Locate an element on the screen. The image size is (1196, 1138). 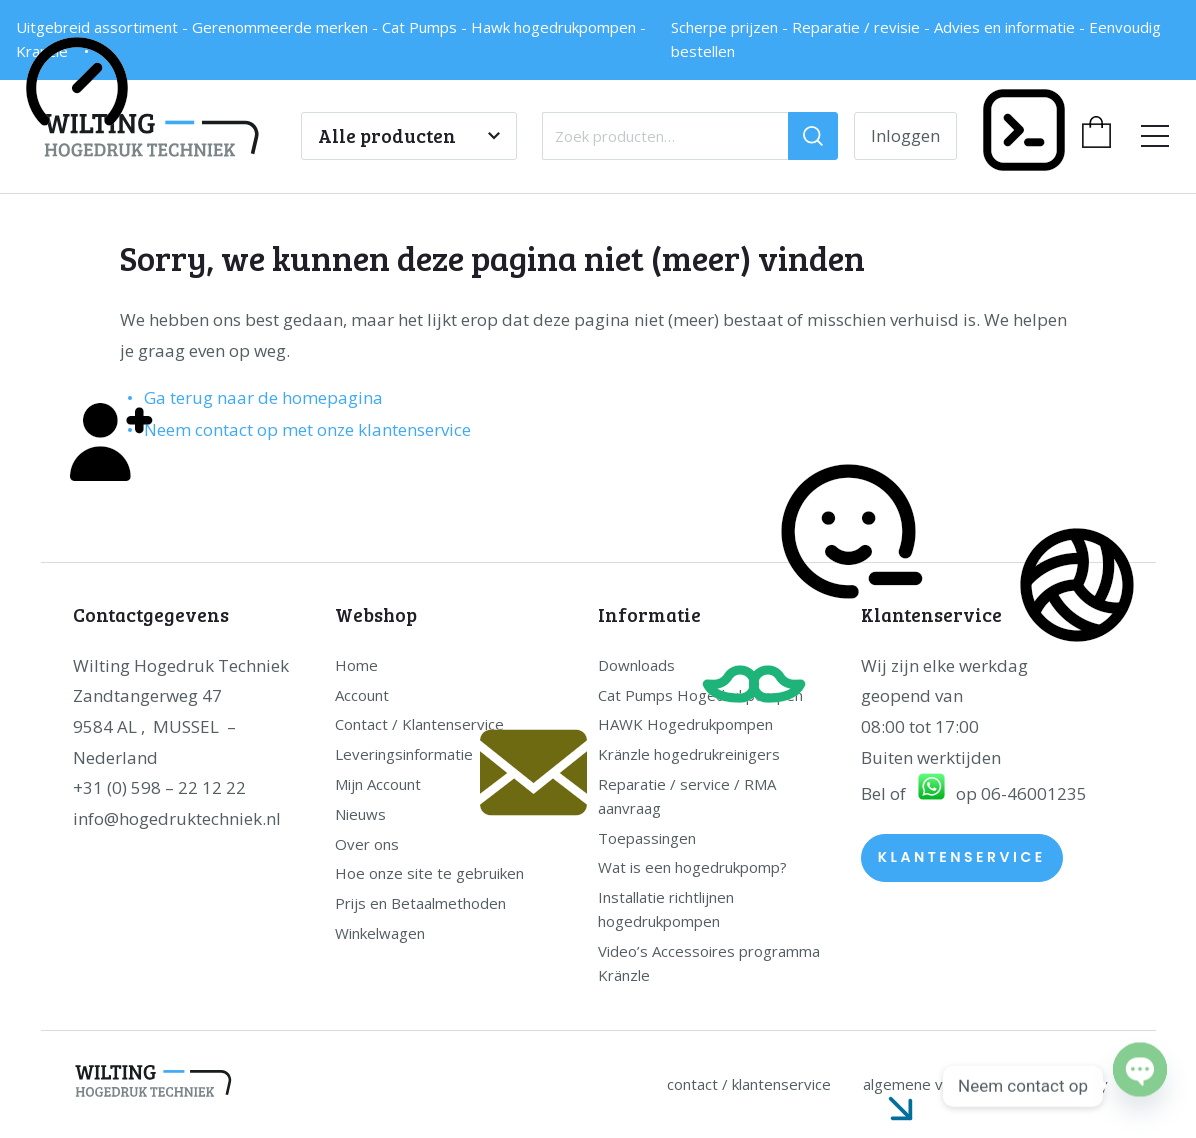
open your inbox is located at coordinates (533, 772).